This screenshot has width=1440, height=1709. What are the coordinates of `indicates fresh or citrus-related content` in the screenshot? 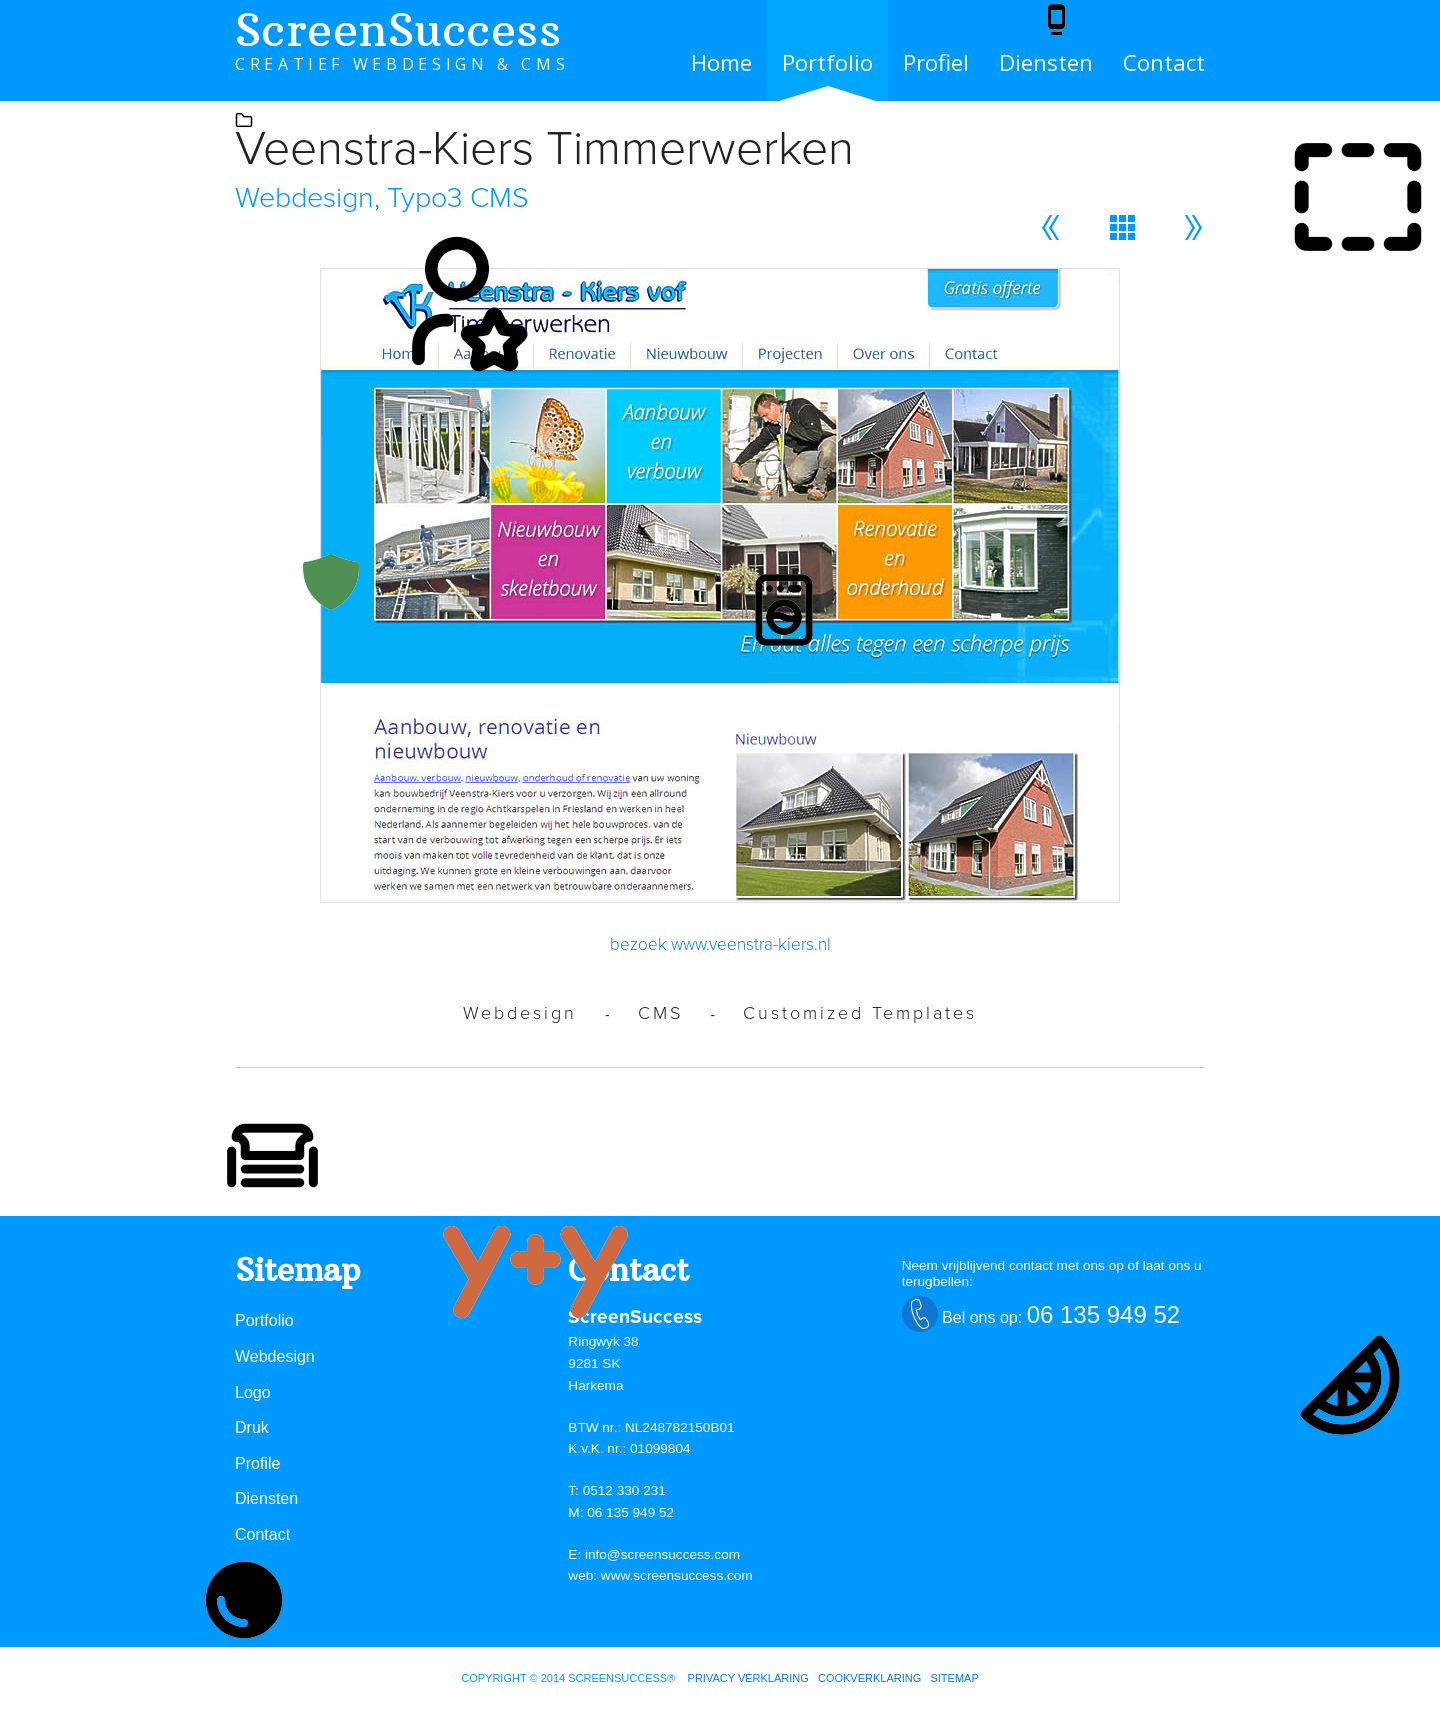 It's located at (1350, 1385).